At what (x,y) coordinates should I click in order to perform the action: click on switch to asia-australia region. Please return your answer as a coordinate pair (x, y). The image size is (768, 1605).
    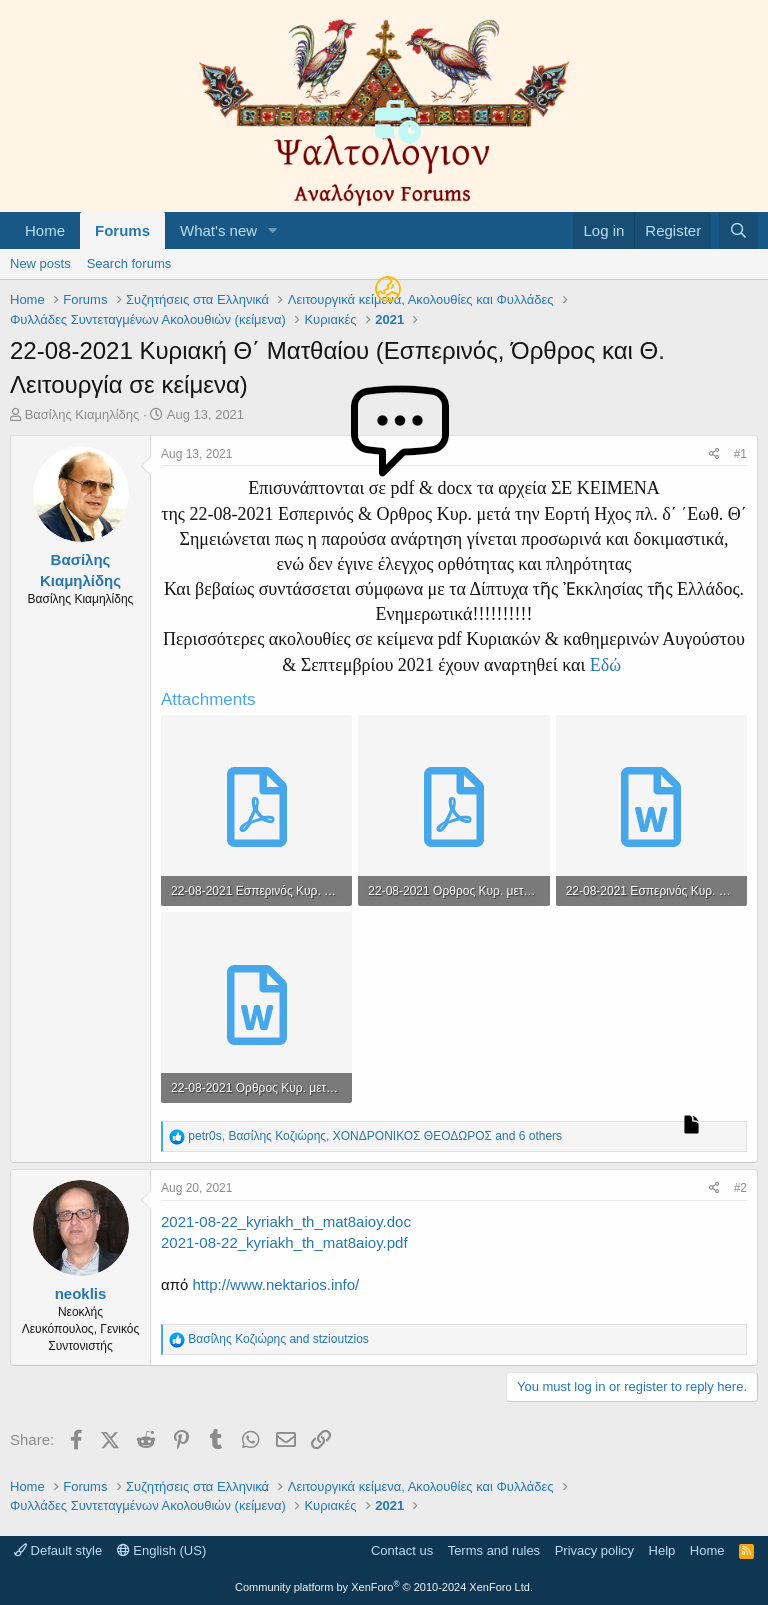
    Looking at the image, I should click on (388, 289).